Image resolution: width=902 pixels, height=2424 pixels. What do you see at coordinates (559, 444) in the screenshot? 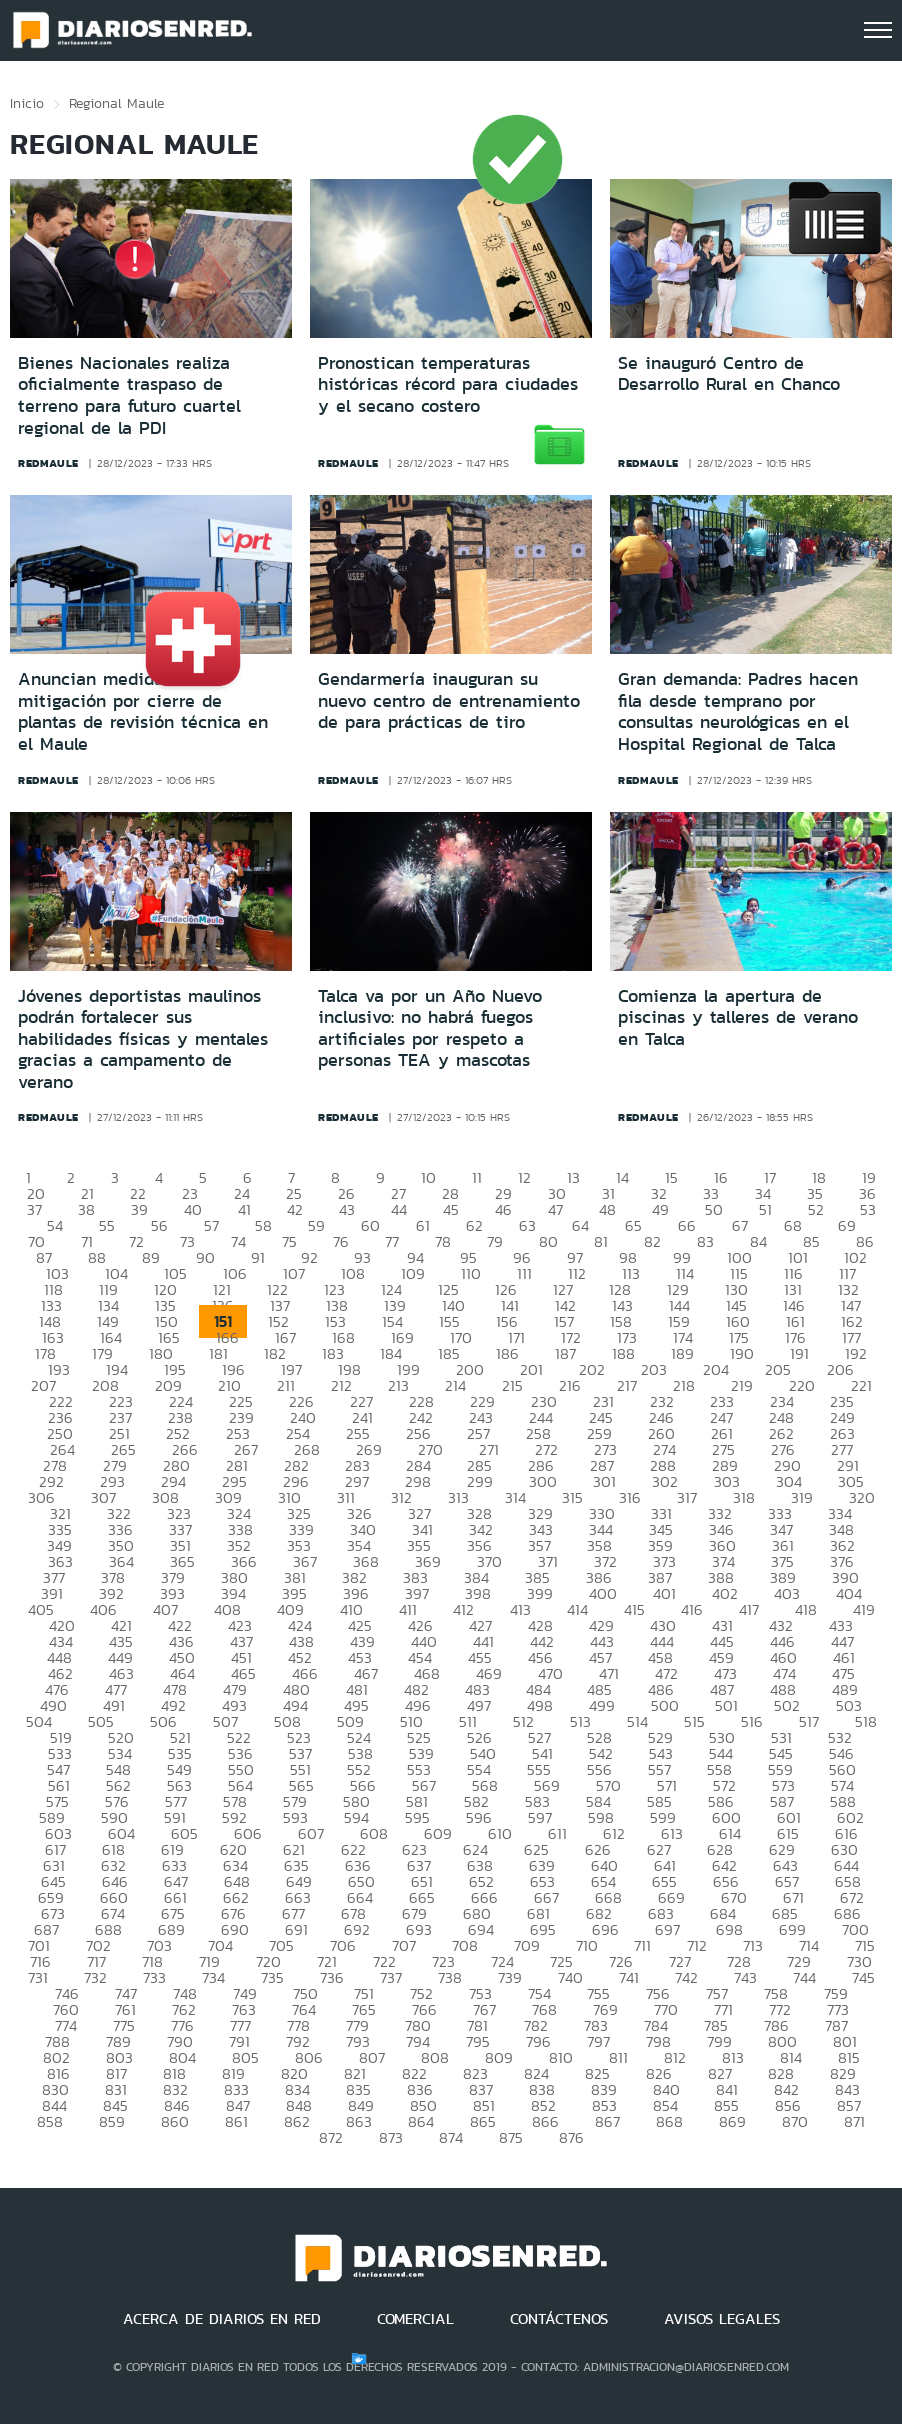
I see `open your videos folder` at bounding box center [559, 444].